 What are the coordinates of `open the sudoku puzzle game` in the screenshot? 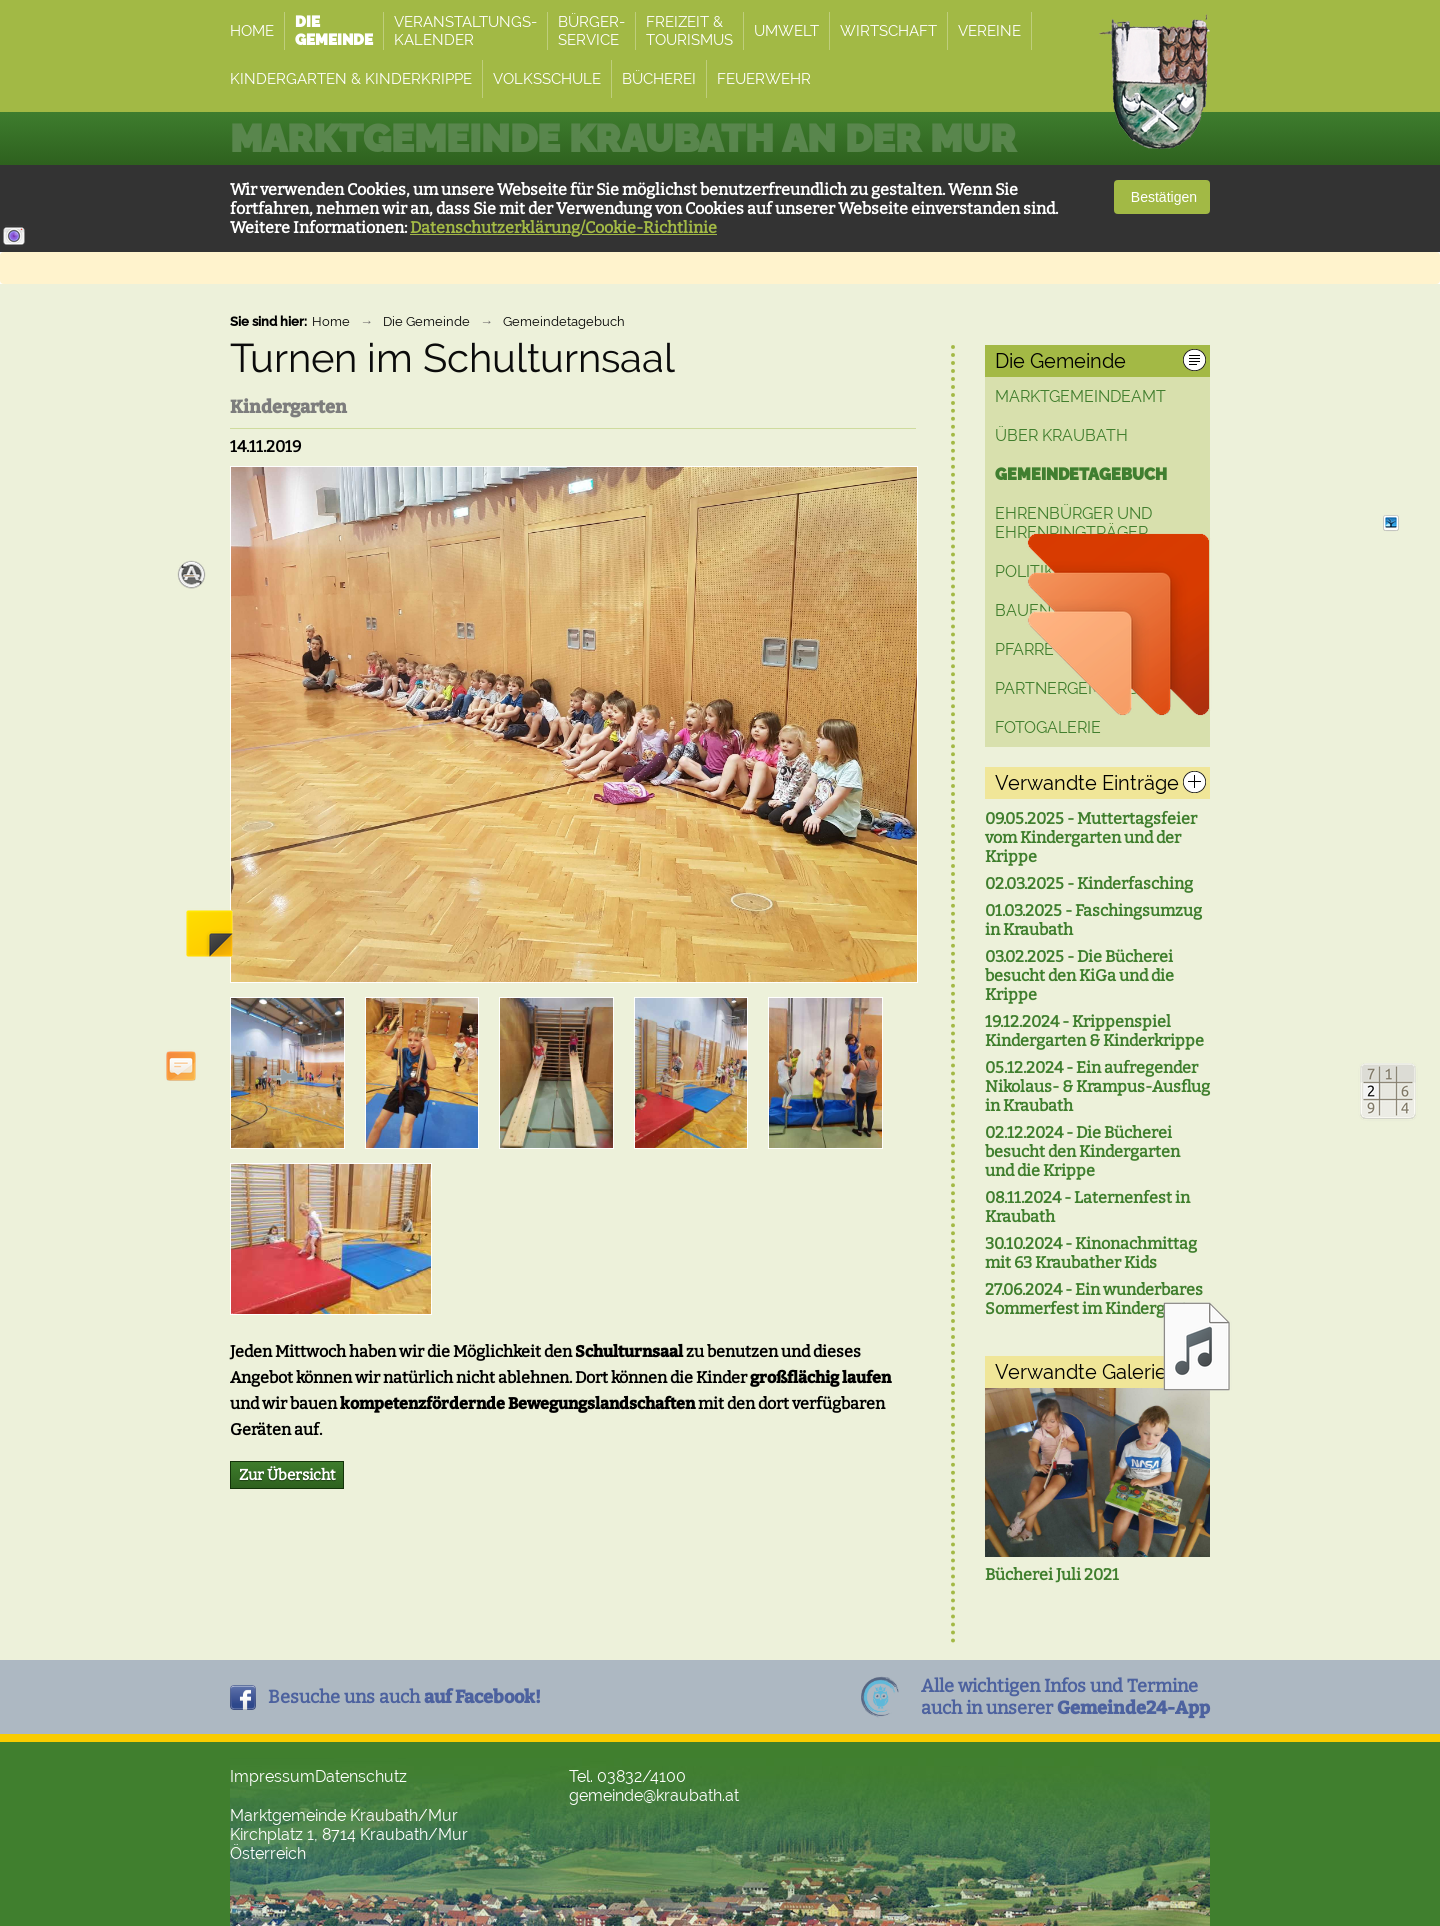 It's located at (1388, 1091).